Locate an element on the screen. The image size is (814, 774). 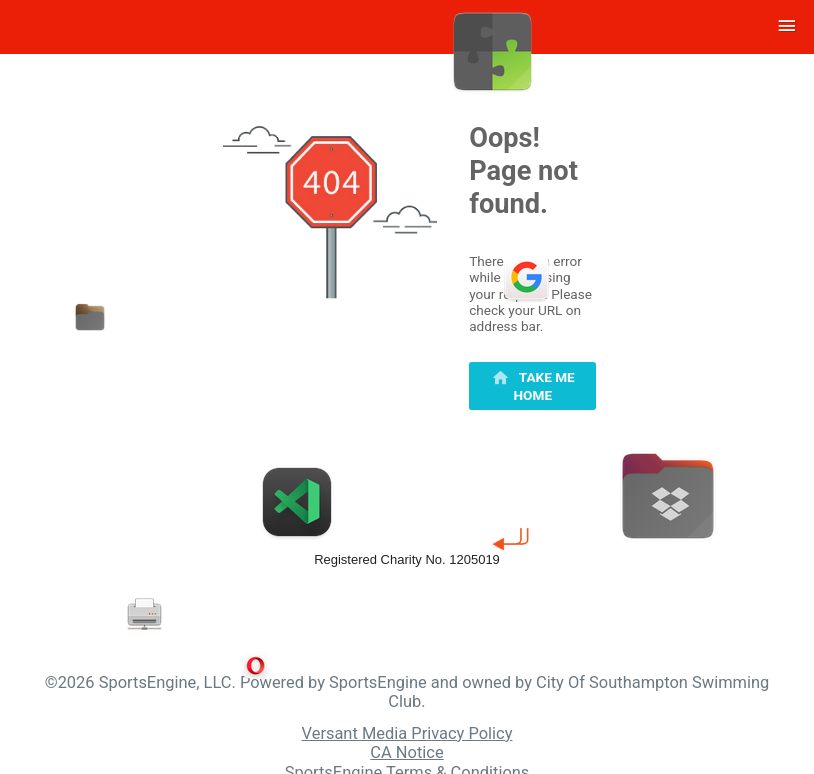
reply to all recipients of an email is located at coordinates (510, 539).